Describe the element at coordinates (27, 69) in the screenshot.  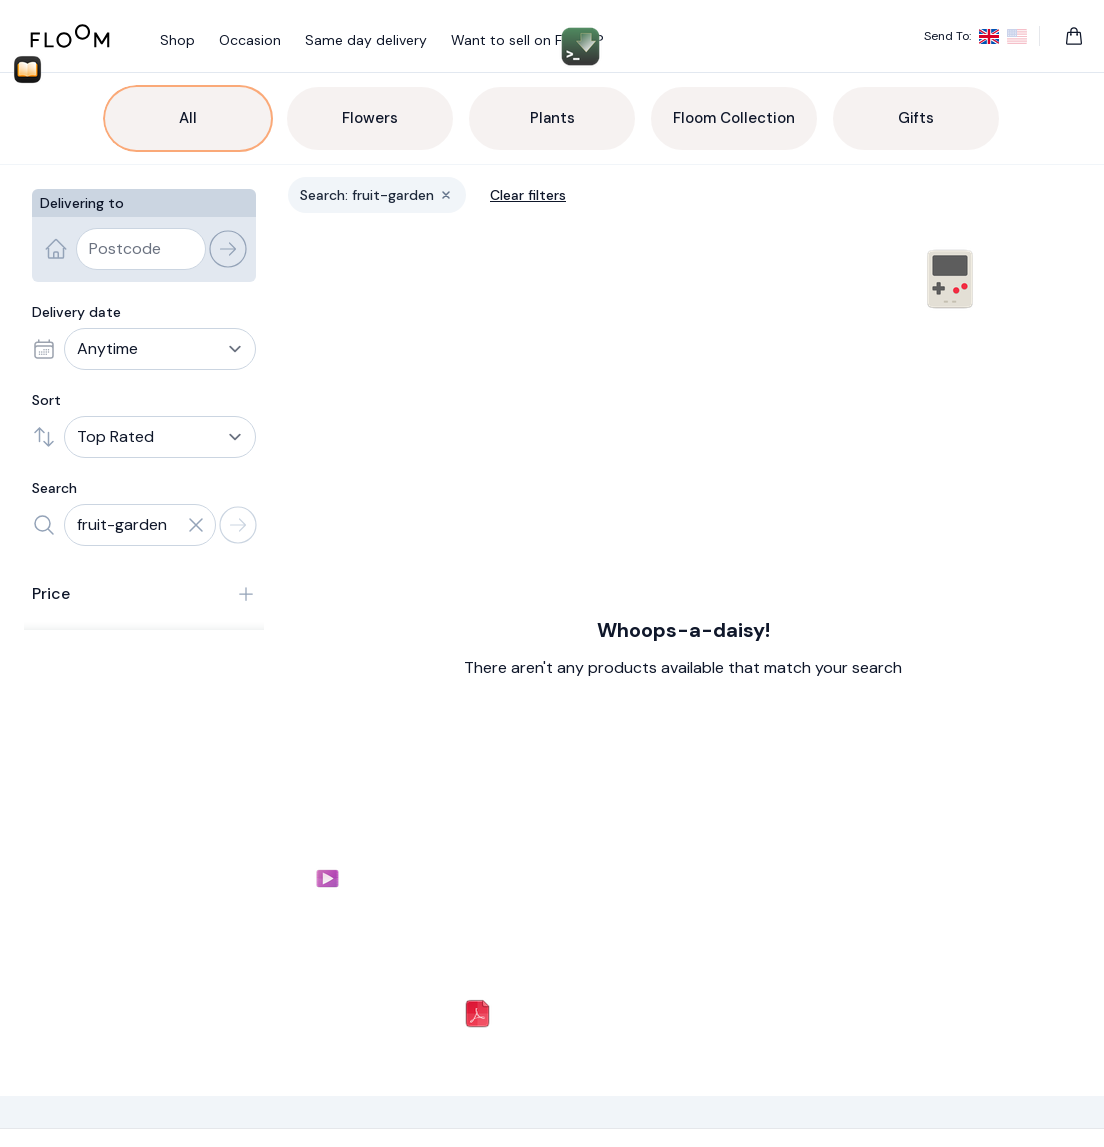
I see `open the Books app` at that location.